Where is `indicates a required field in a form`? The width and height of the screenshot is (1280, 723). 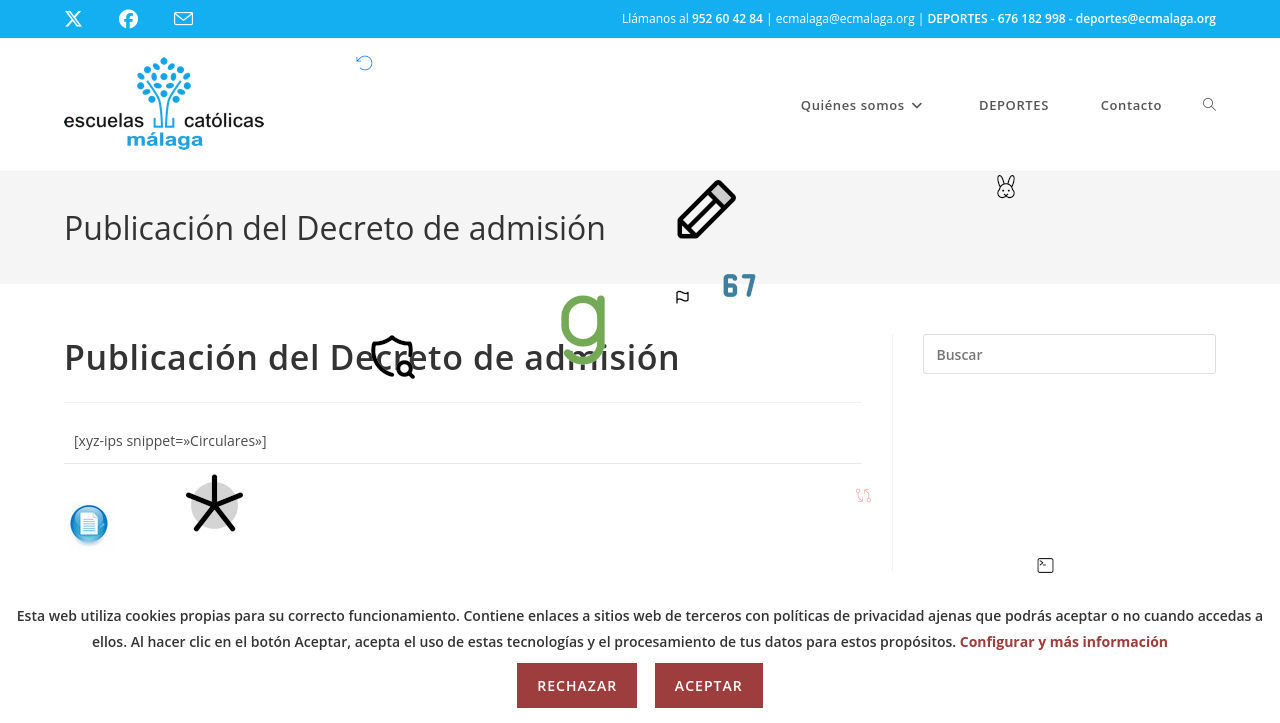 indicates a required field in a form is located at coordinates (214, 505).